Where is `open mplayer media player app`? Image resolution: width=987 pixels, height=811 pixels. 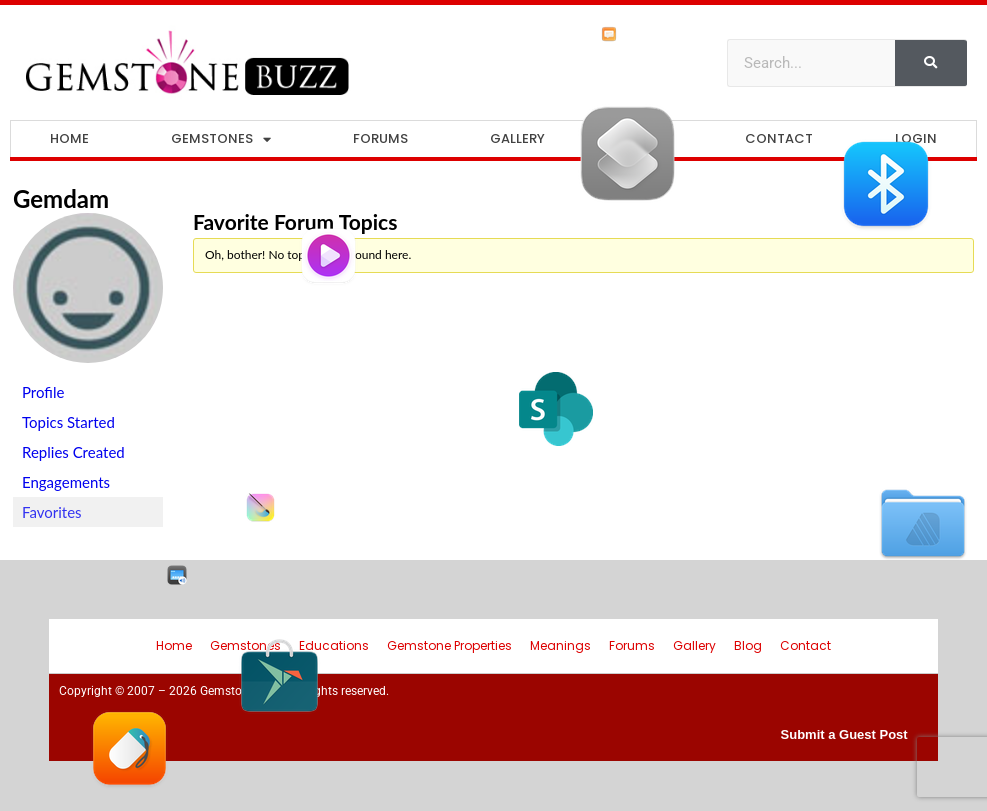
open mplayer media player app is located at coordinates (328, 255).